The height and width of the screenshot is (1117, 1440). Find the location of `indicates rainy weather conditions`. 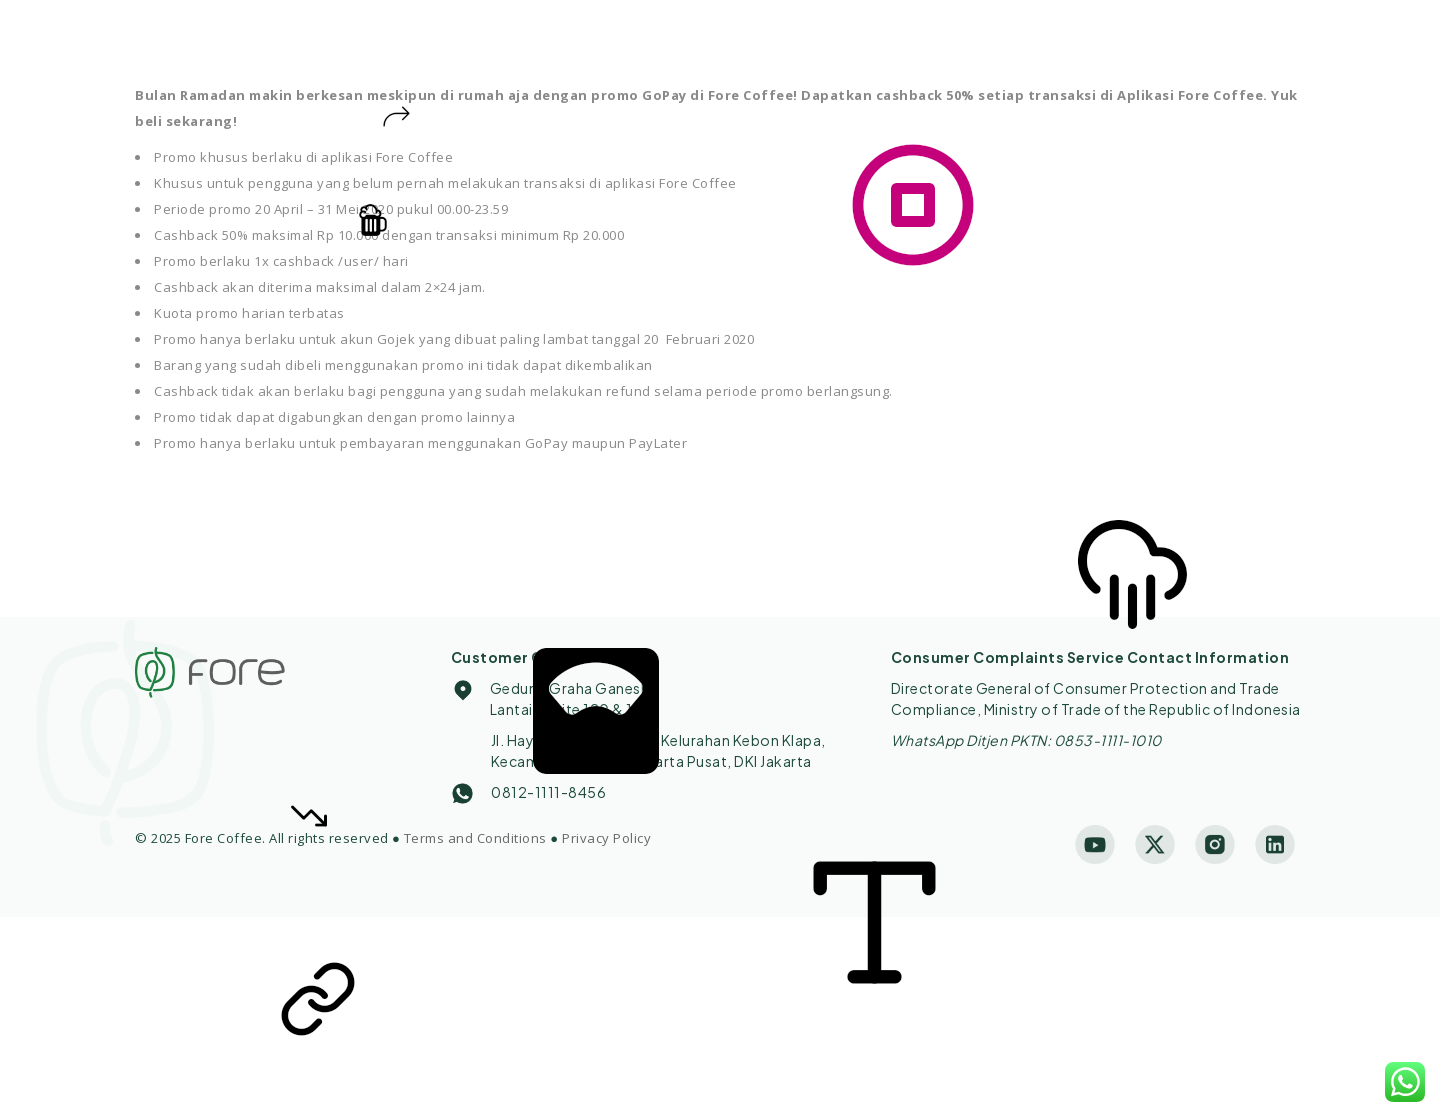

indicates rainy weather conditions is located at coordinates (1132, 574).